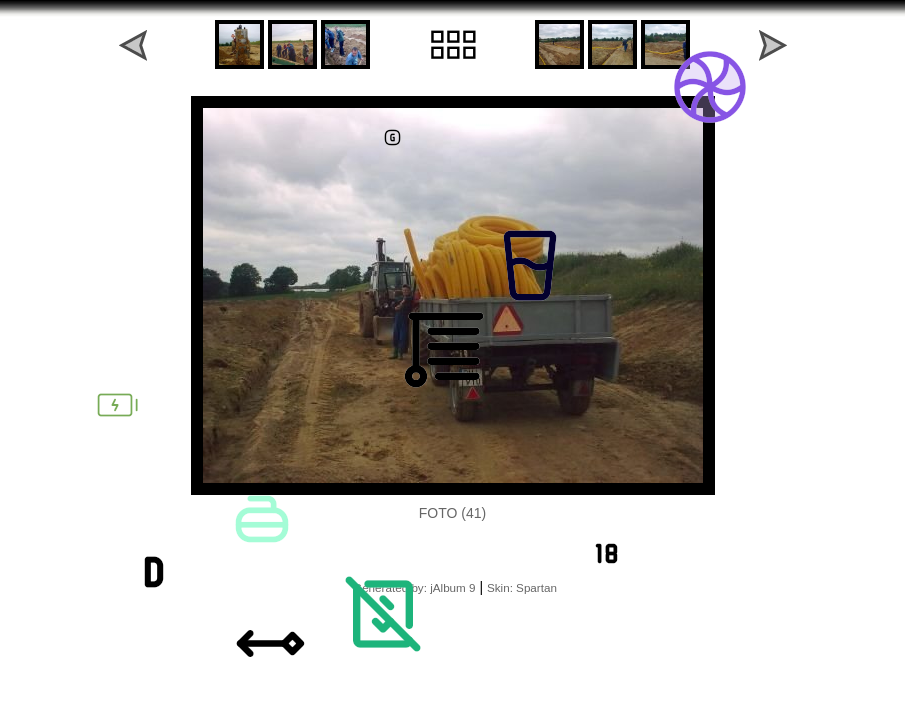 The image size is (905, 720). Describe the element at coordinates (270, 643) in the screenshot. I see `navigate back to previous step` at that location.